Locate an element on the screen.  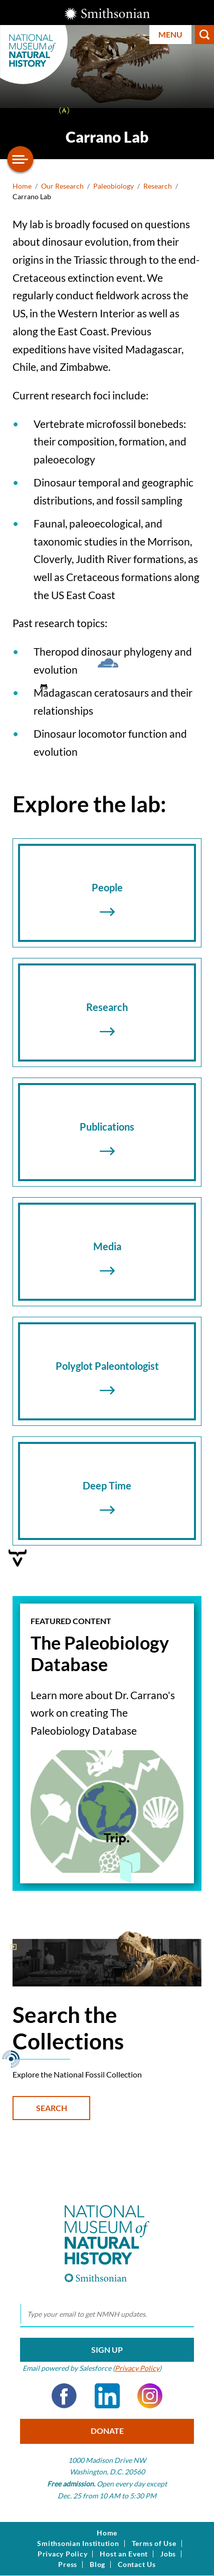
open freshrss feed reader app is located at coordinates (11, 2059).